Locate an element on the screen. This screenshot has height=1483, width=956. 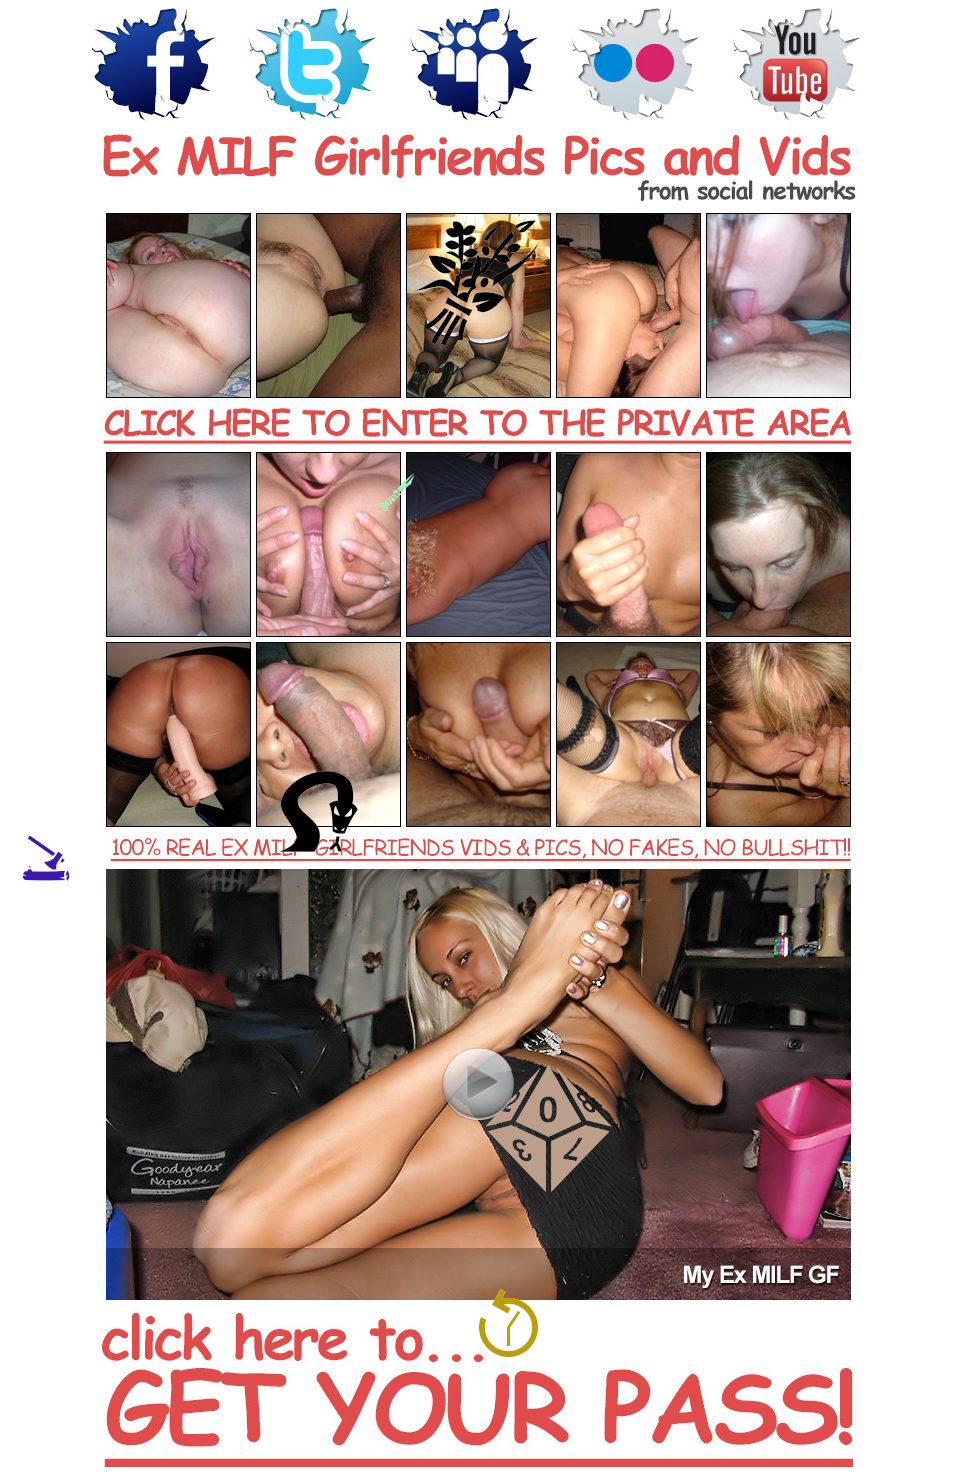
snake or reptile character in a game is located at coordinates (318, 811).